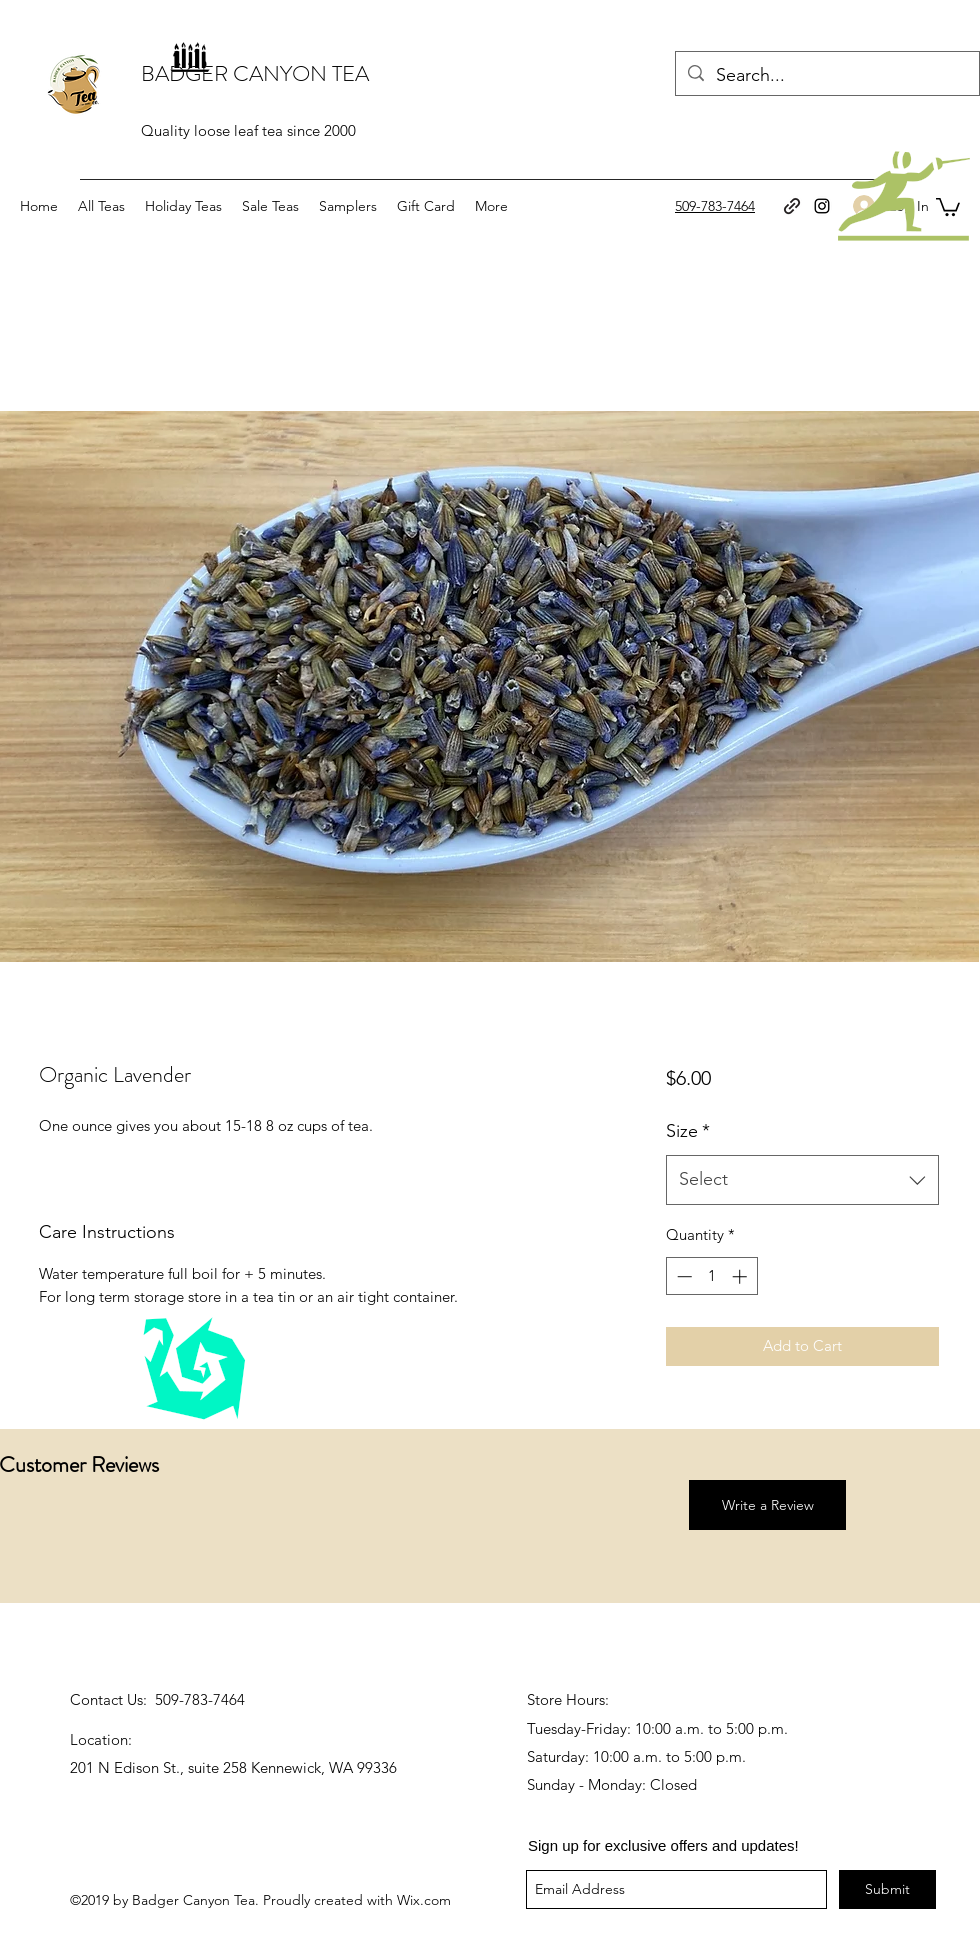 This screenshot has width=980, height=1959. Describe the element at coordinates (195, 1369) in the screenshot. I see `represents a tentacle monster or creature ability in a game` at that location.